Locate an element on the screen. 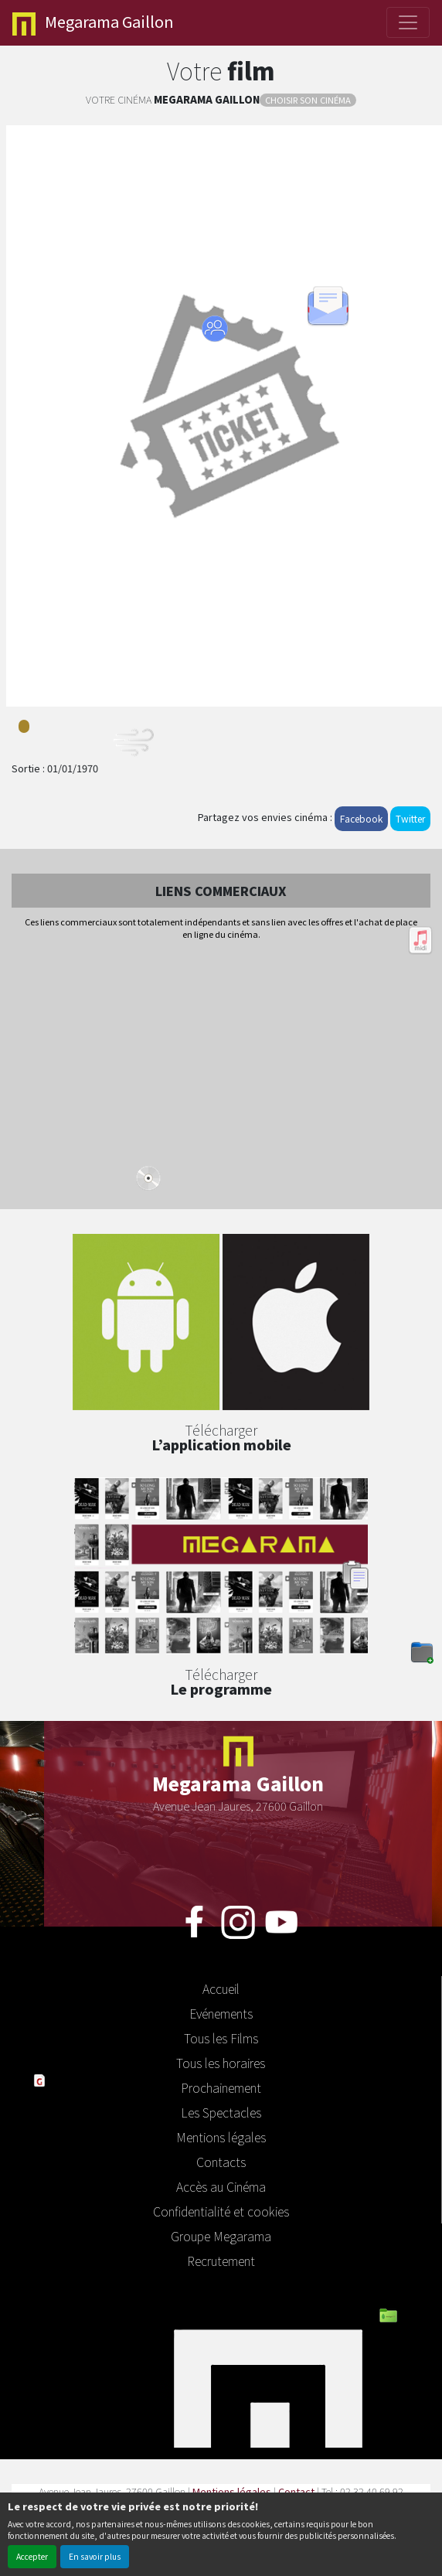 The height and width of the screenshot is (2576, 442). access CD/DVD drive or disc contents is located at coordinates (148, 1178).